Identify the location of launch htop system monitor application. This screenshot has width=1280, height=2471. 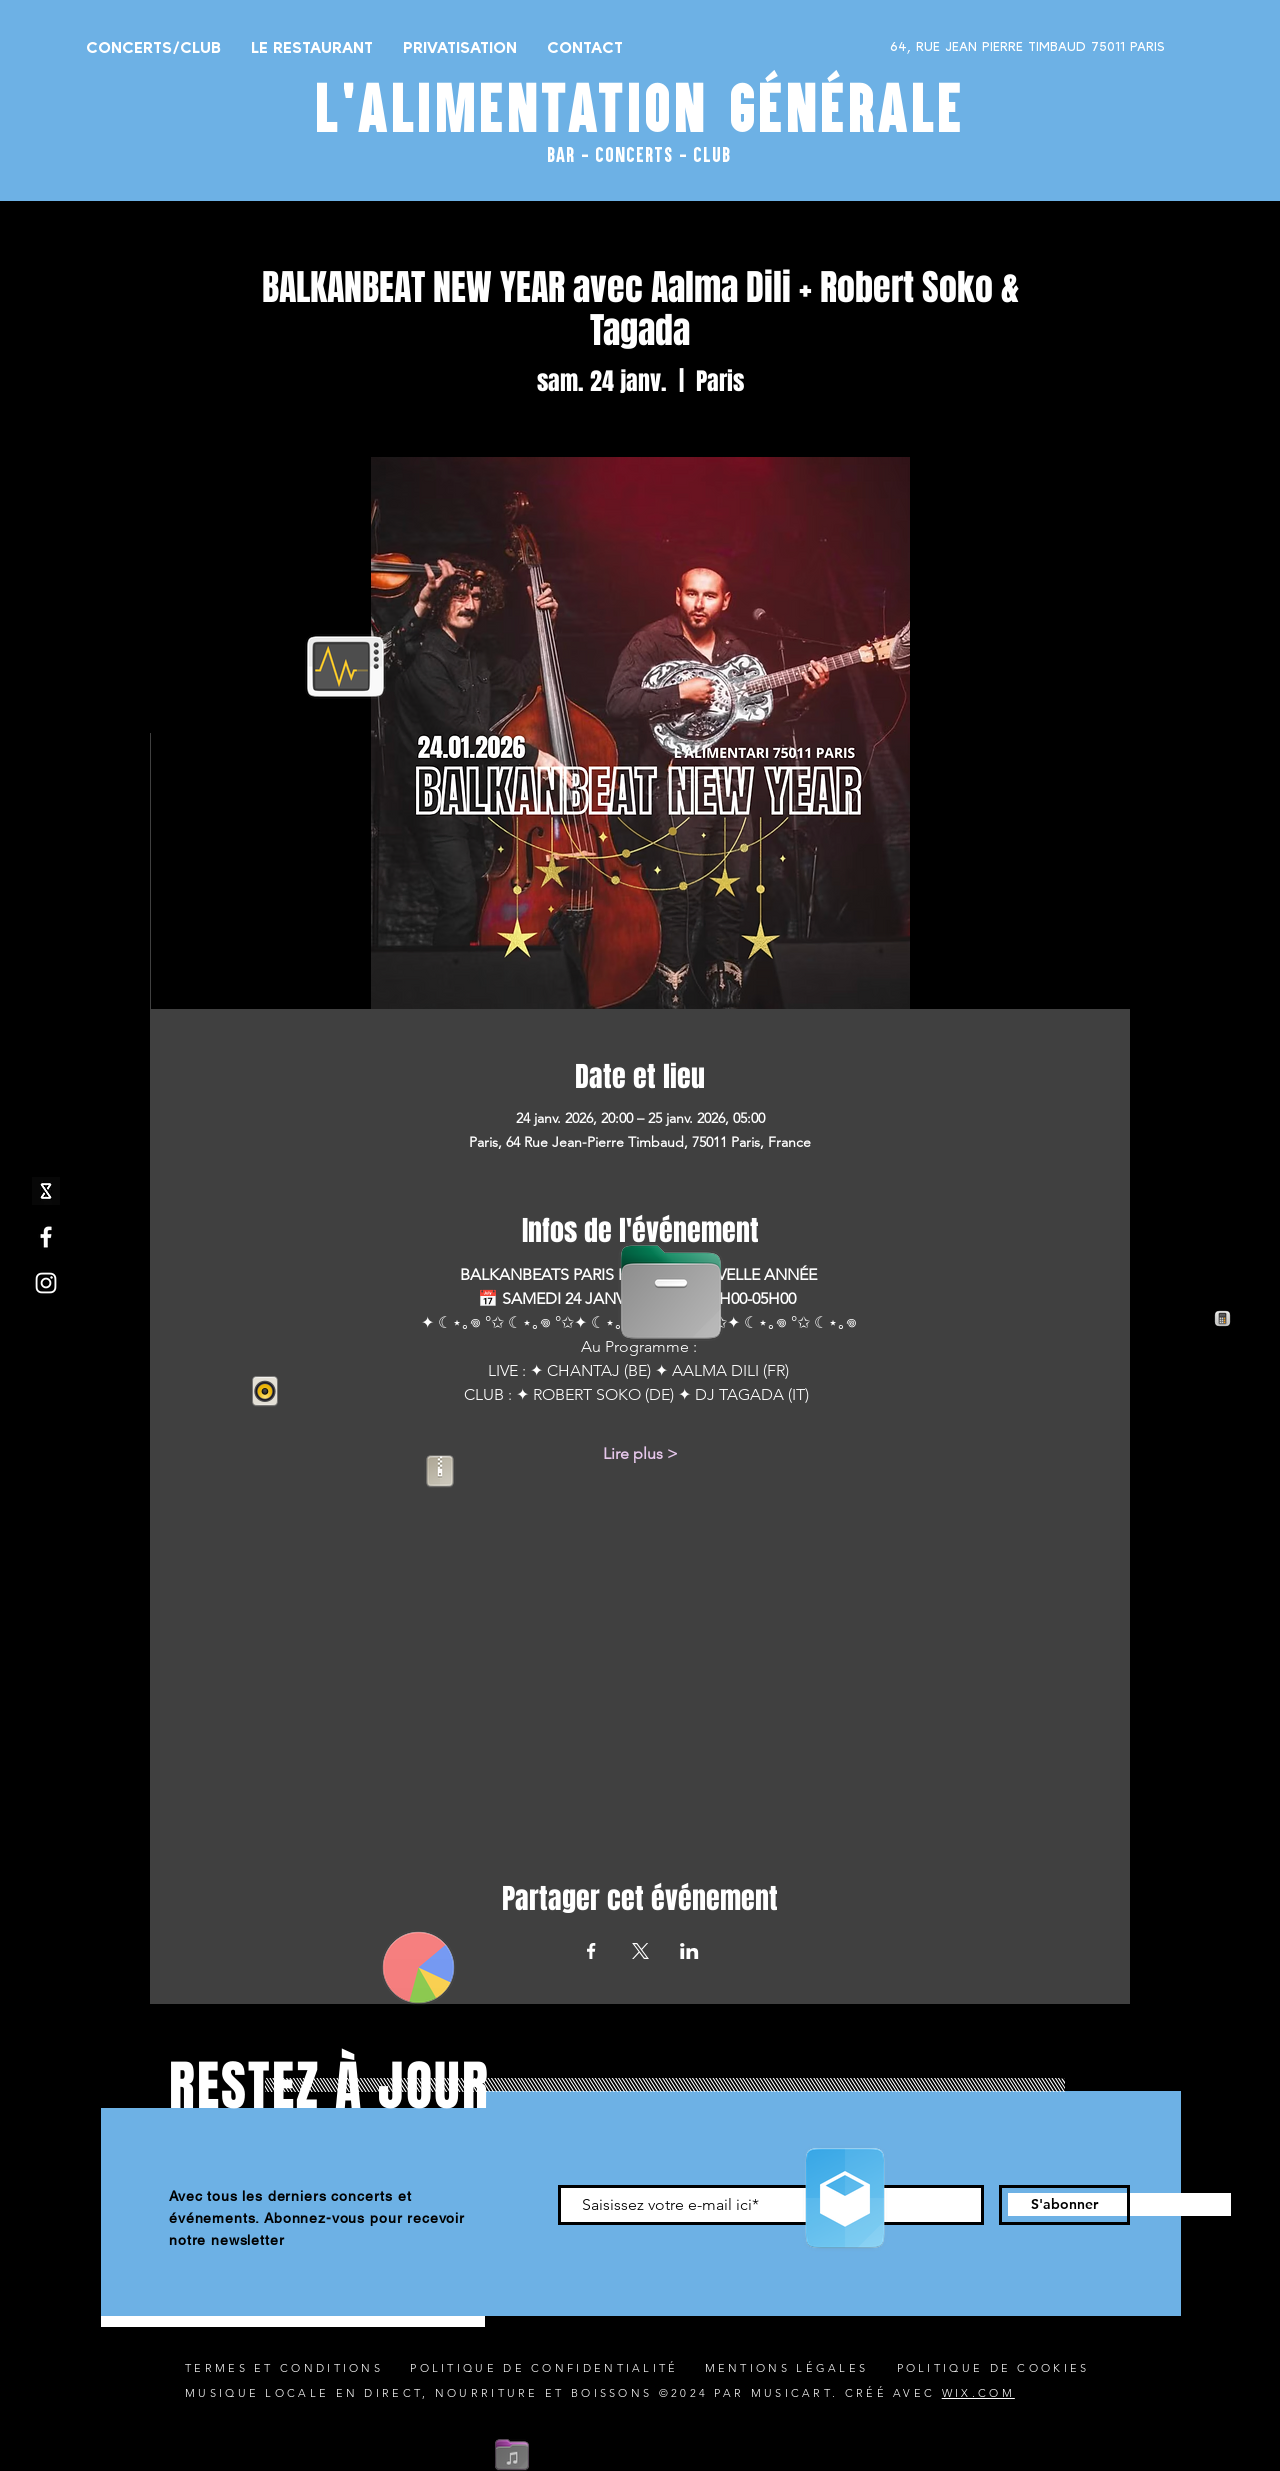
(345, 666).